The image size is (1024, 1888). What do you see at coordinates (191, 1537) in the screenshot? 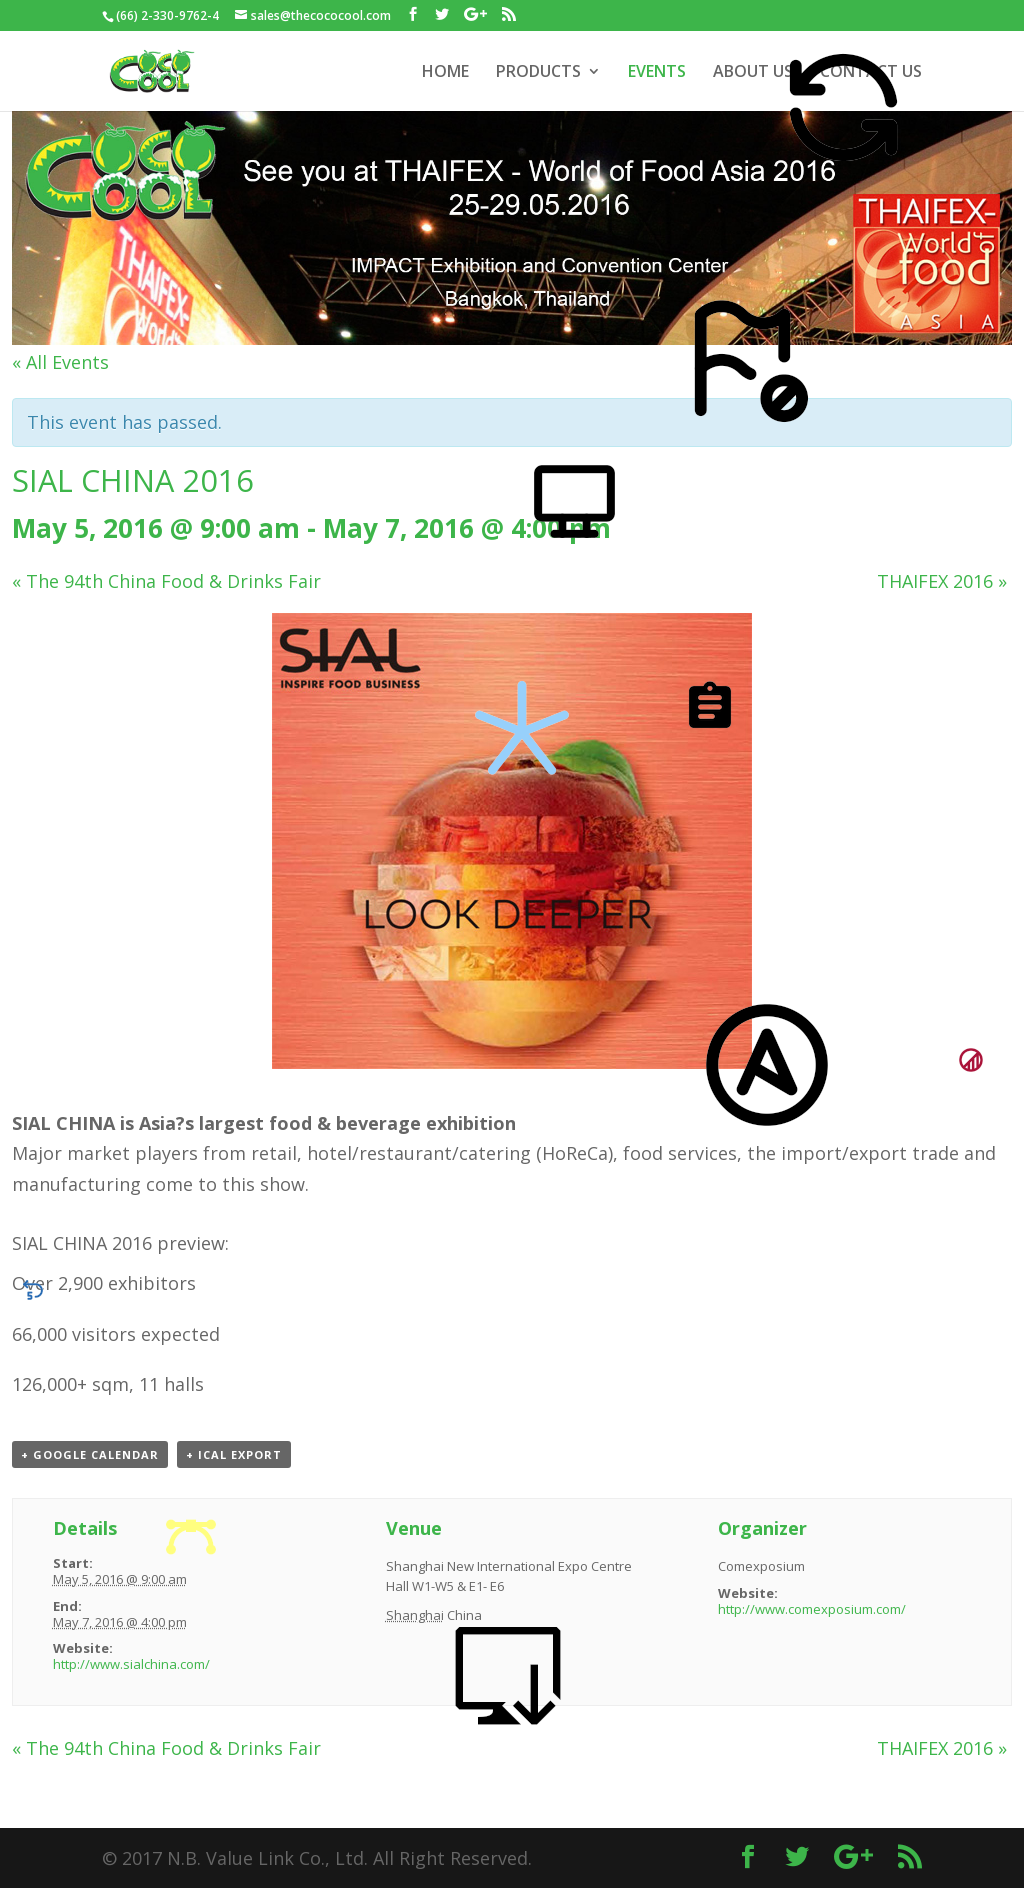
I see `access vector editing tools` at bounding box center [191, 1537].